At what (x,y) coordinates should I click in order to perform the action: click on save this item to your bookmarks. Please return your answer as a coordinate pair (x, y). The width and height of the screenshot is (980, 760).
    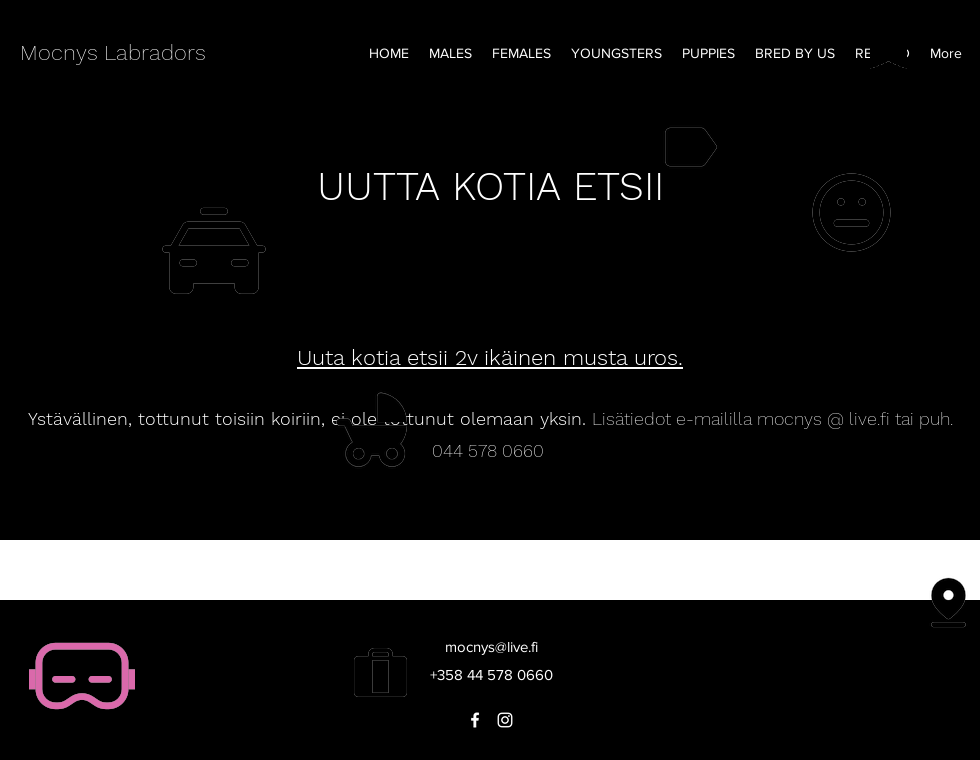
    Looking at the image, I should click on (888, 45).